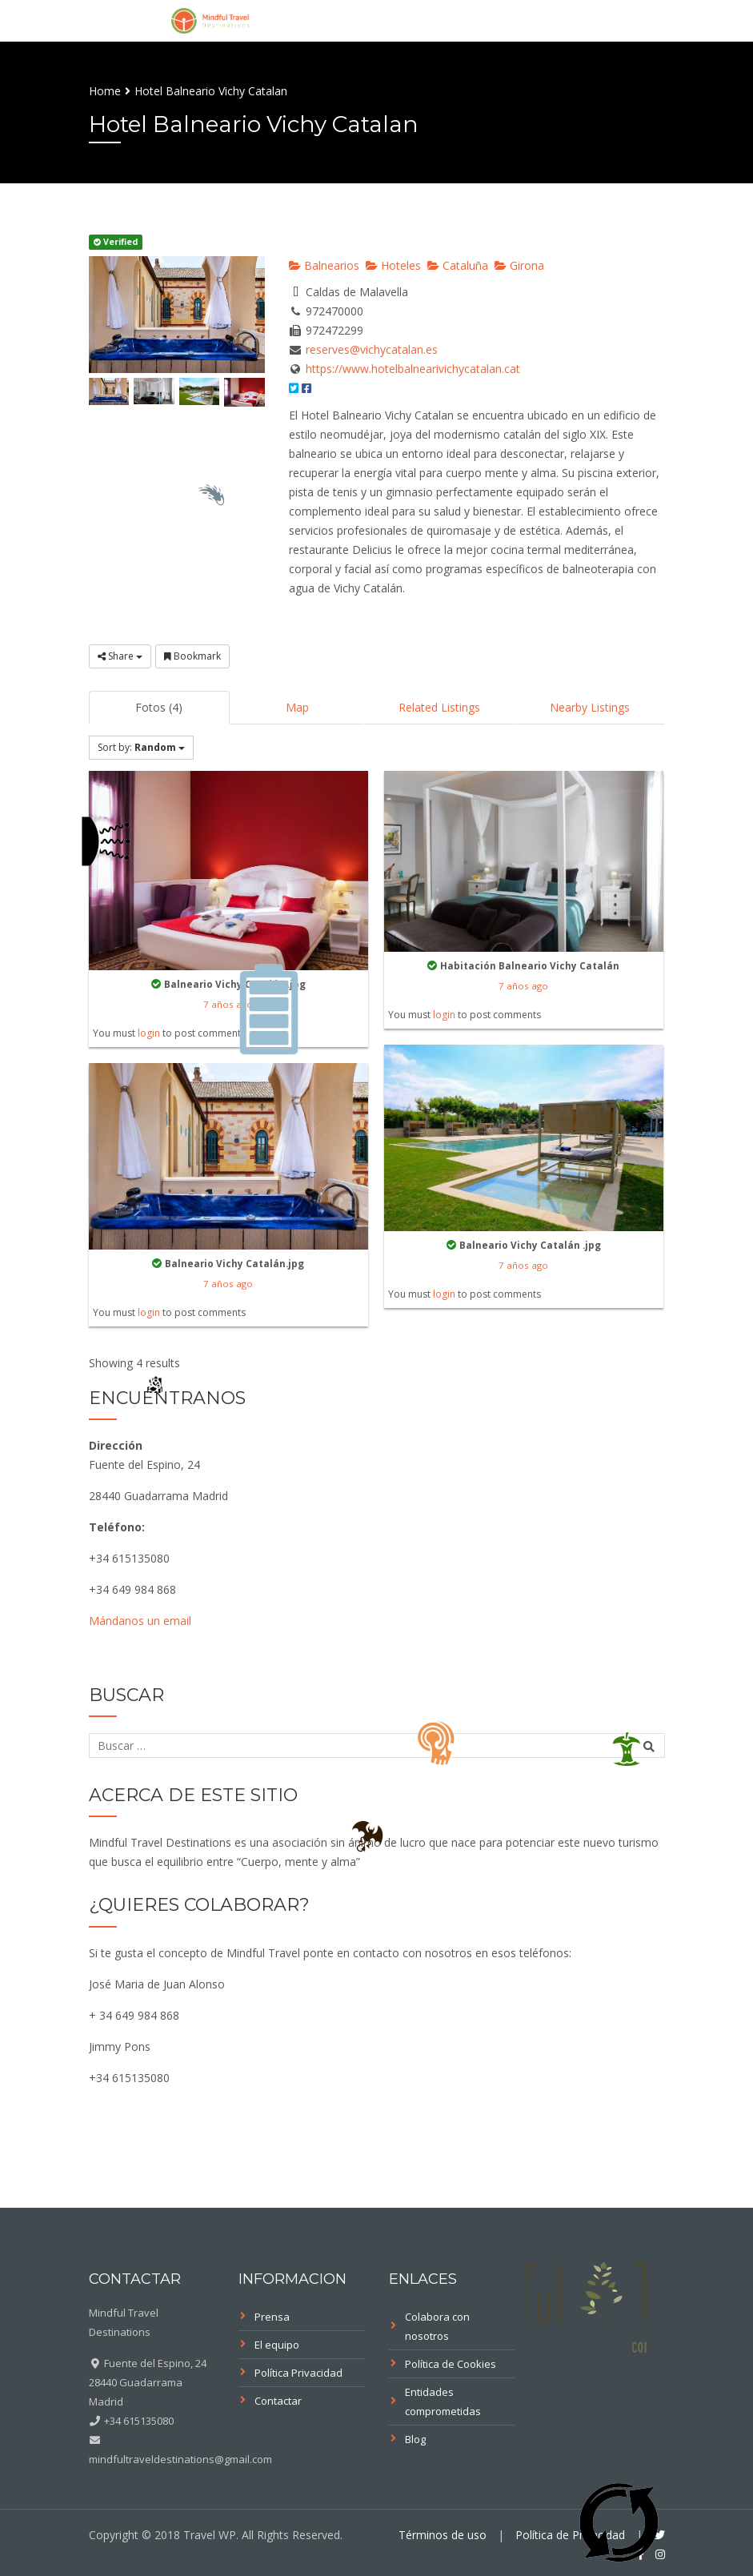  Describe the element at coordinates (619, 2522) in the screenshot. I see `refresh or reload content` at that location.